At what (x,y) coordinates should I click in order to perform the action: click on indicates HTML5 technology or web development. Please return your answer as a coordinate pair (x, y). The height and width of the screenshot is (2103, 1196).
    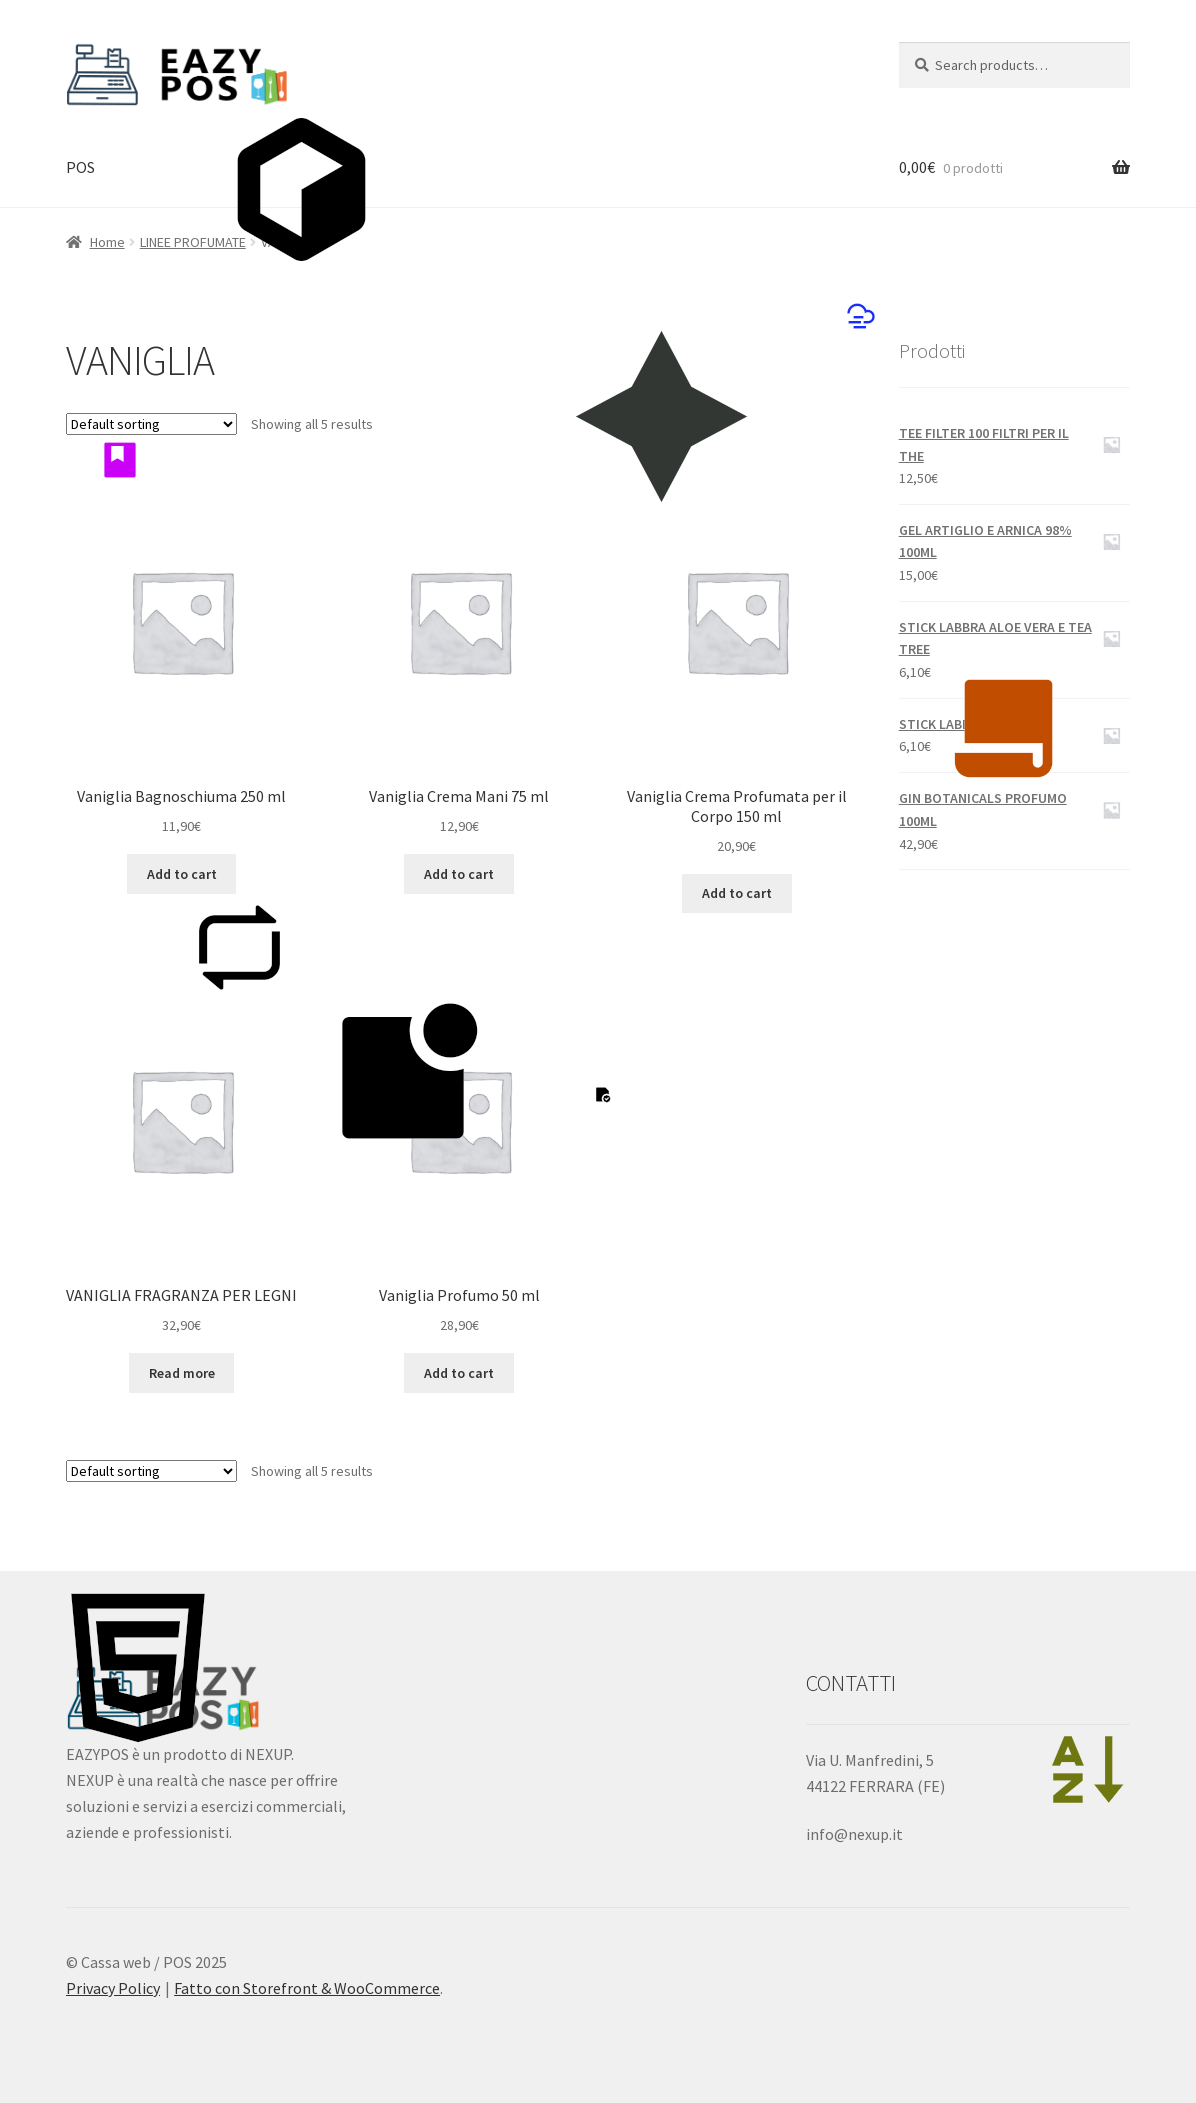
    Looking at the image, I should click on (138, 1668).